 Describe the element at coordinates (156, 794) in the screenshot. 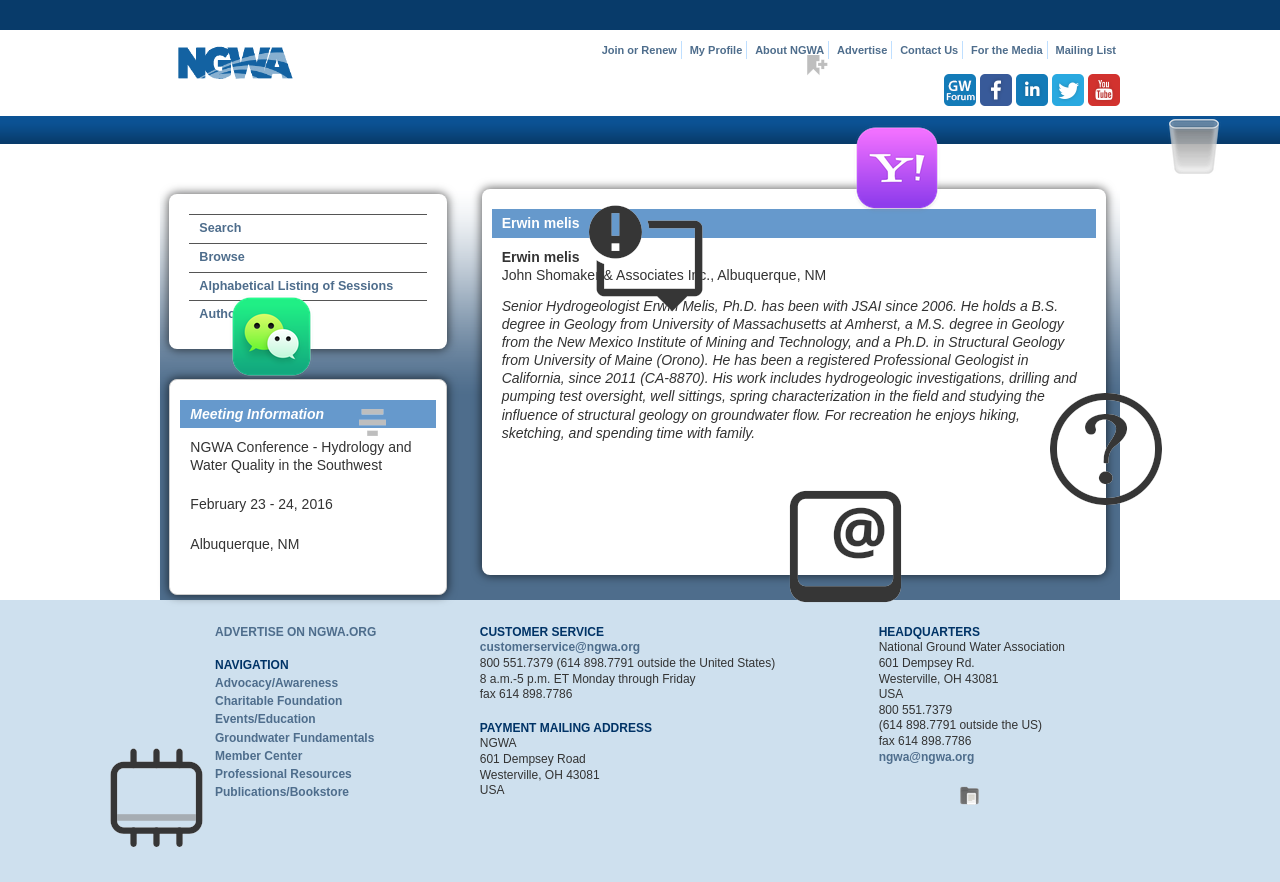

I see `view system hardware information` at that location.